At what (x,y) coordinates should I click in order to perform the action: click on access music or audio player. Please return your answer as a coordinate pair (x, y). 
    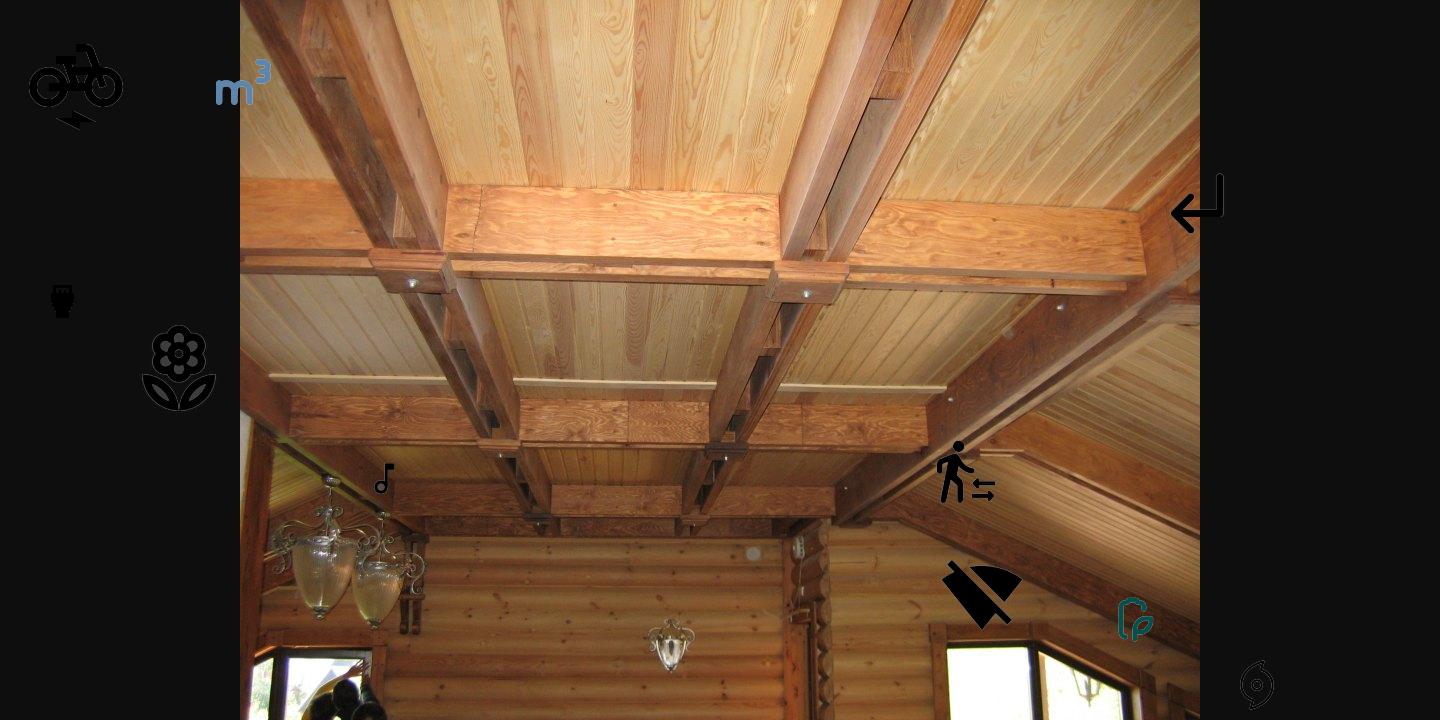
    Looking at the image, I should click on (384, 478).